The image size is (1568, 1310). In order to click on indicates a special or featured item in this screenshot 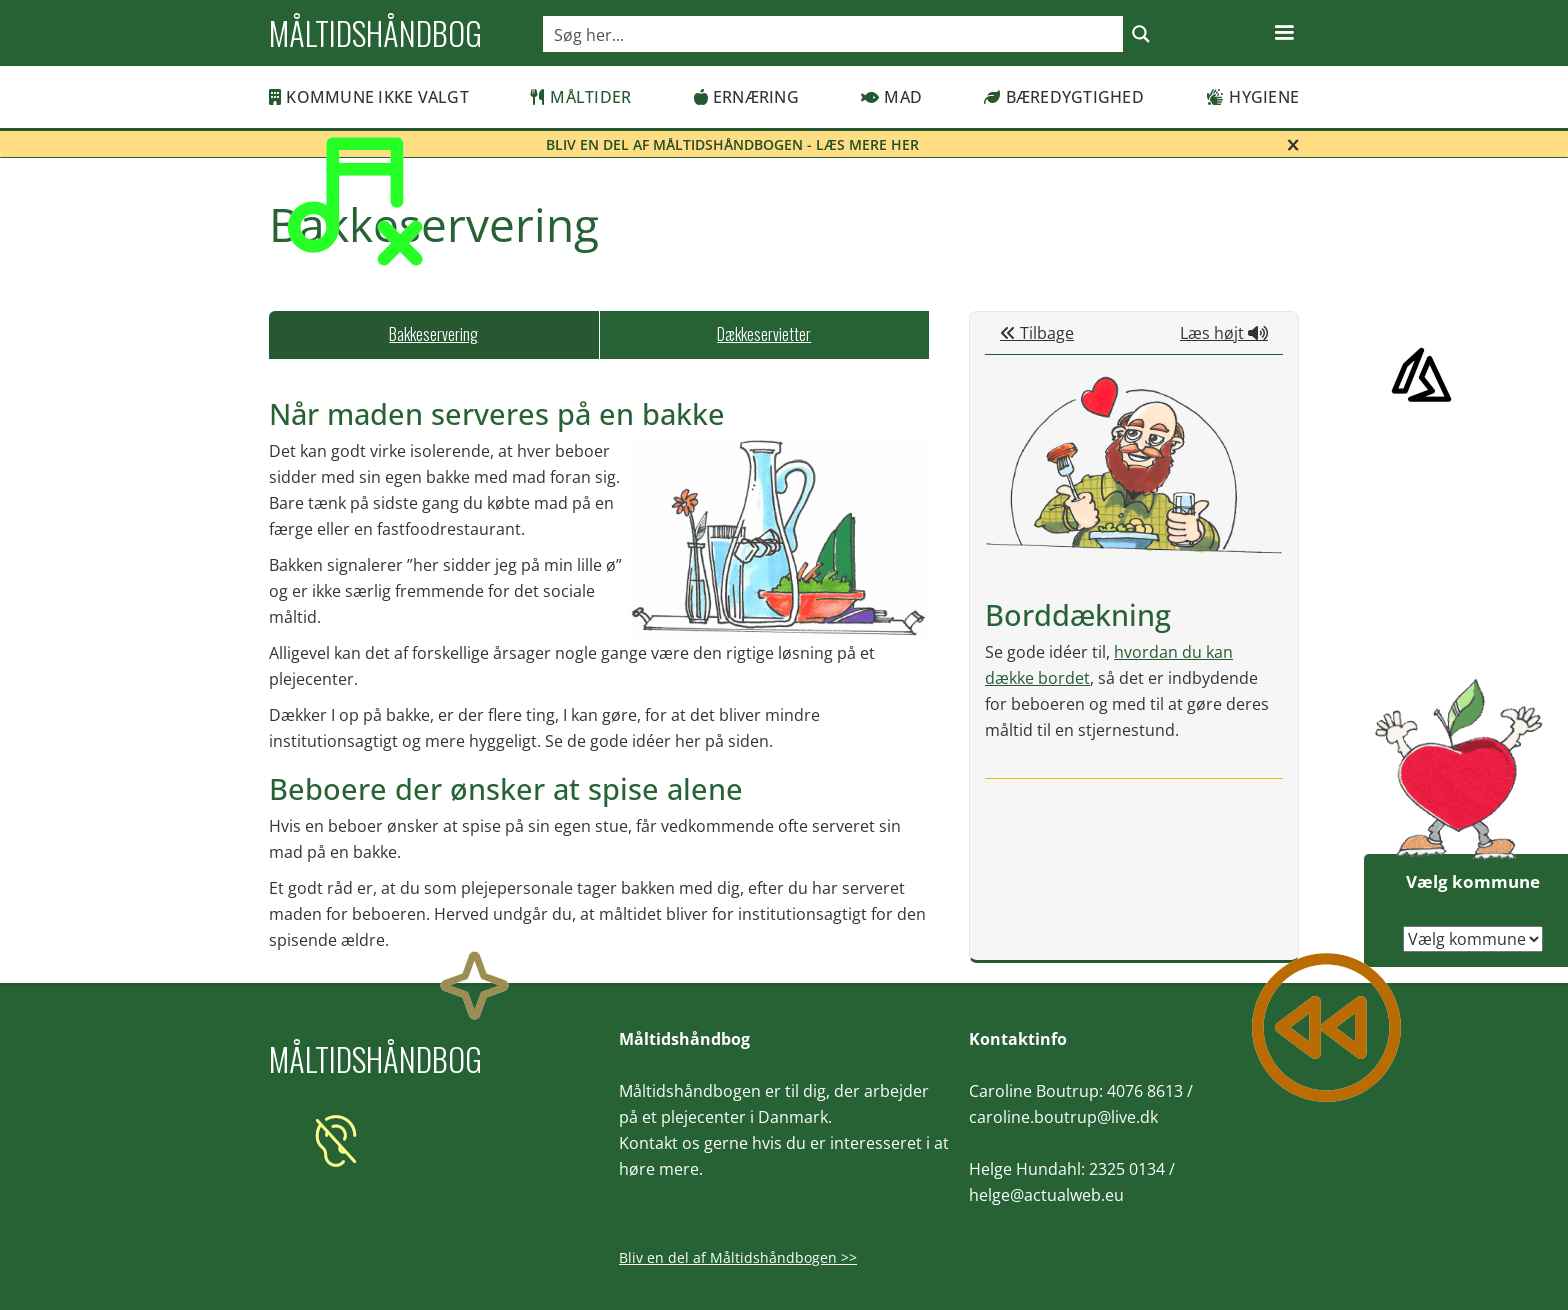, I will do `click(474, 985)`.